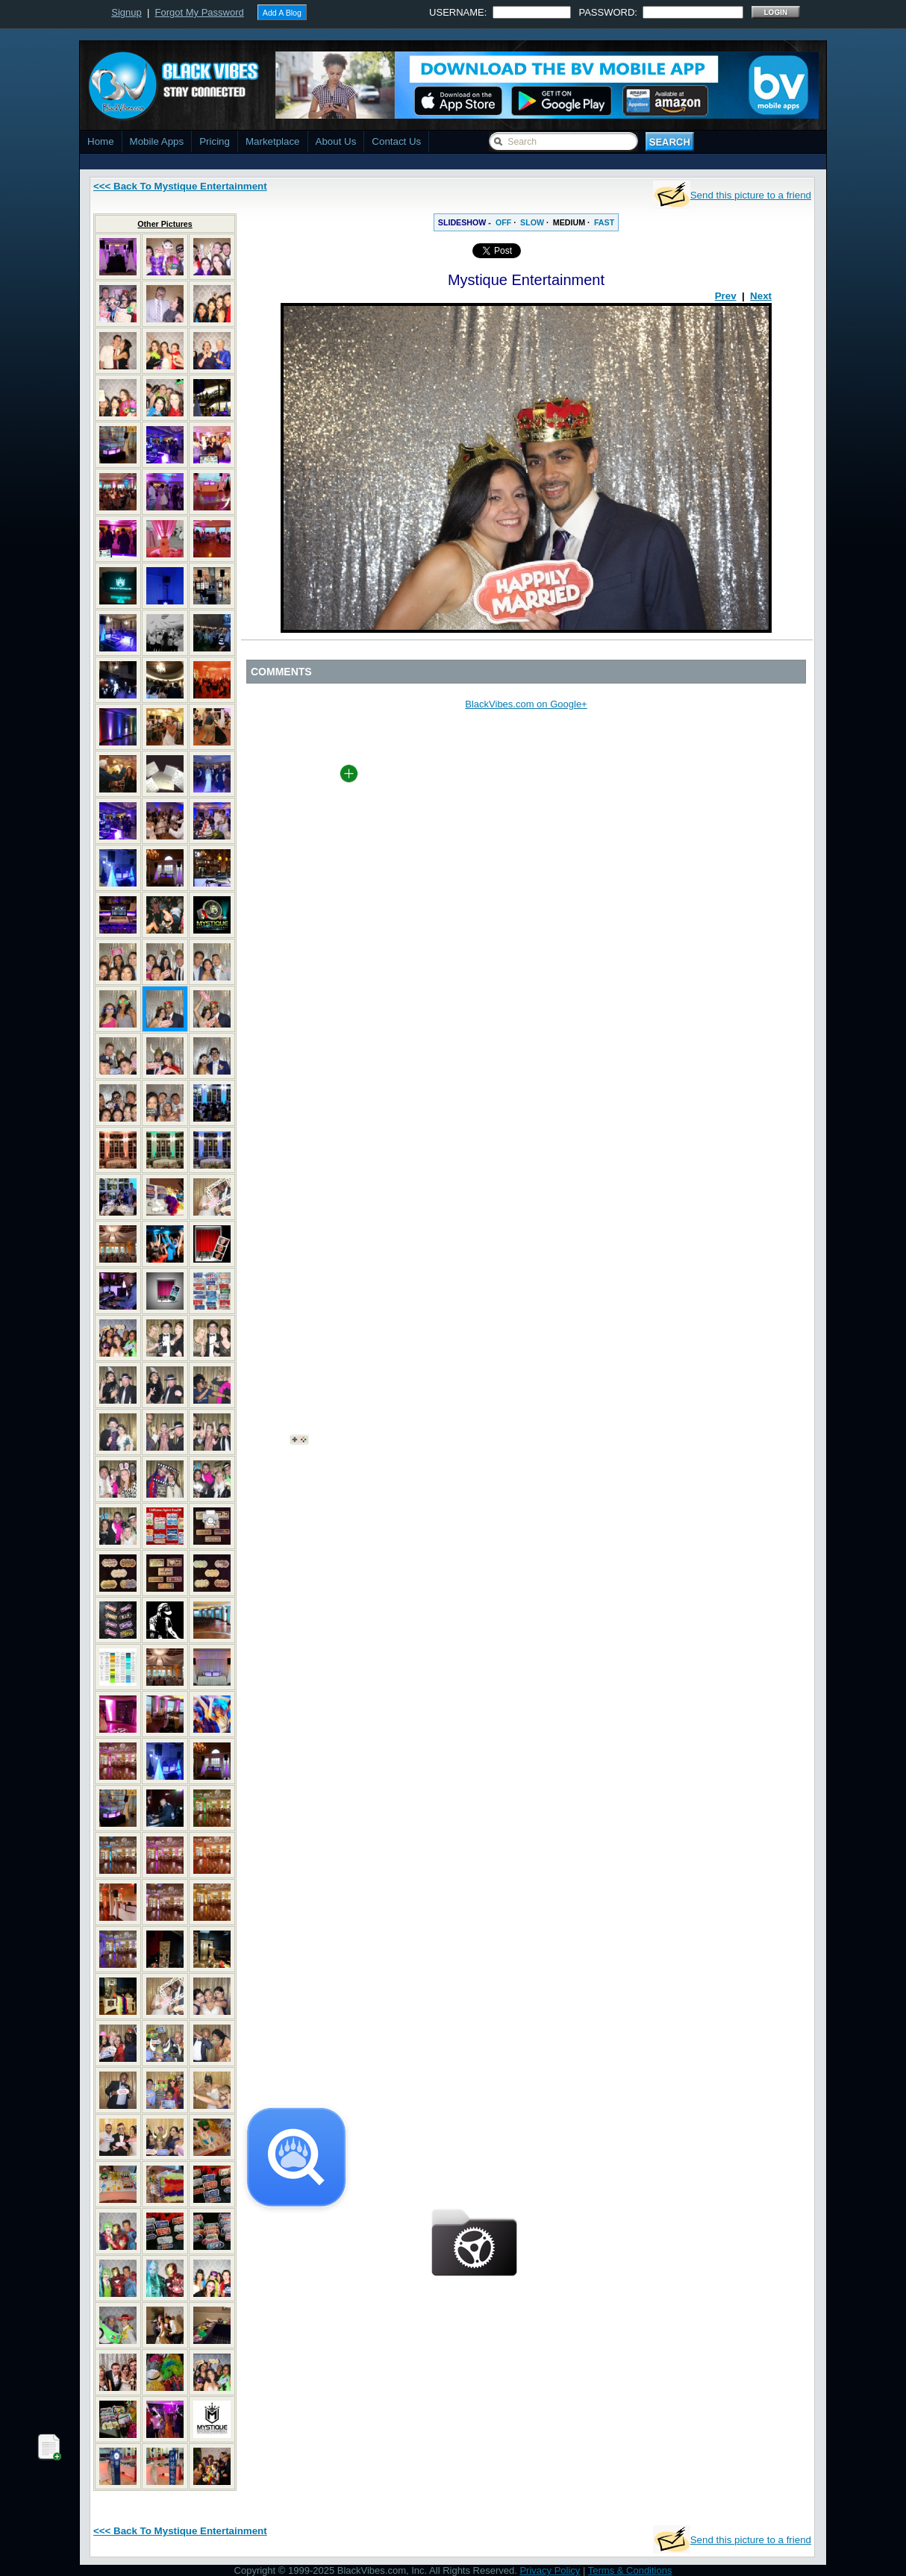 Image resolution: width=906 pixels, height=2576 pixels. I want to click on preview document before printing, so click(210, 1518).